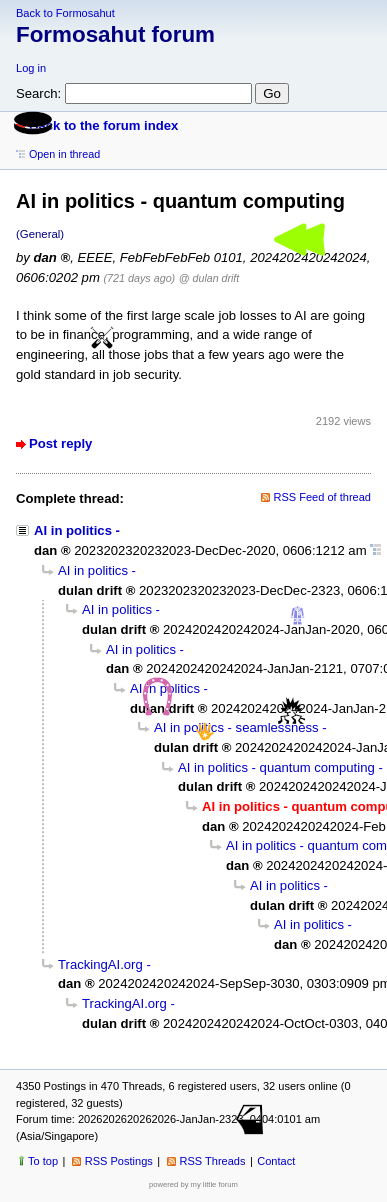  I want to click on access luck or fortune-related game features, so click(157, 696).